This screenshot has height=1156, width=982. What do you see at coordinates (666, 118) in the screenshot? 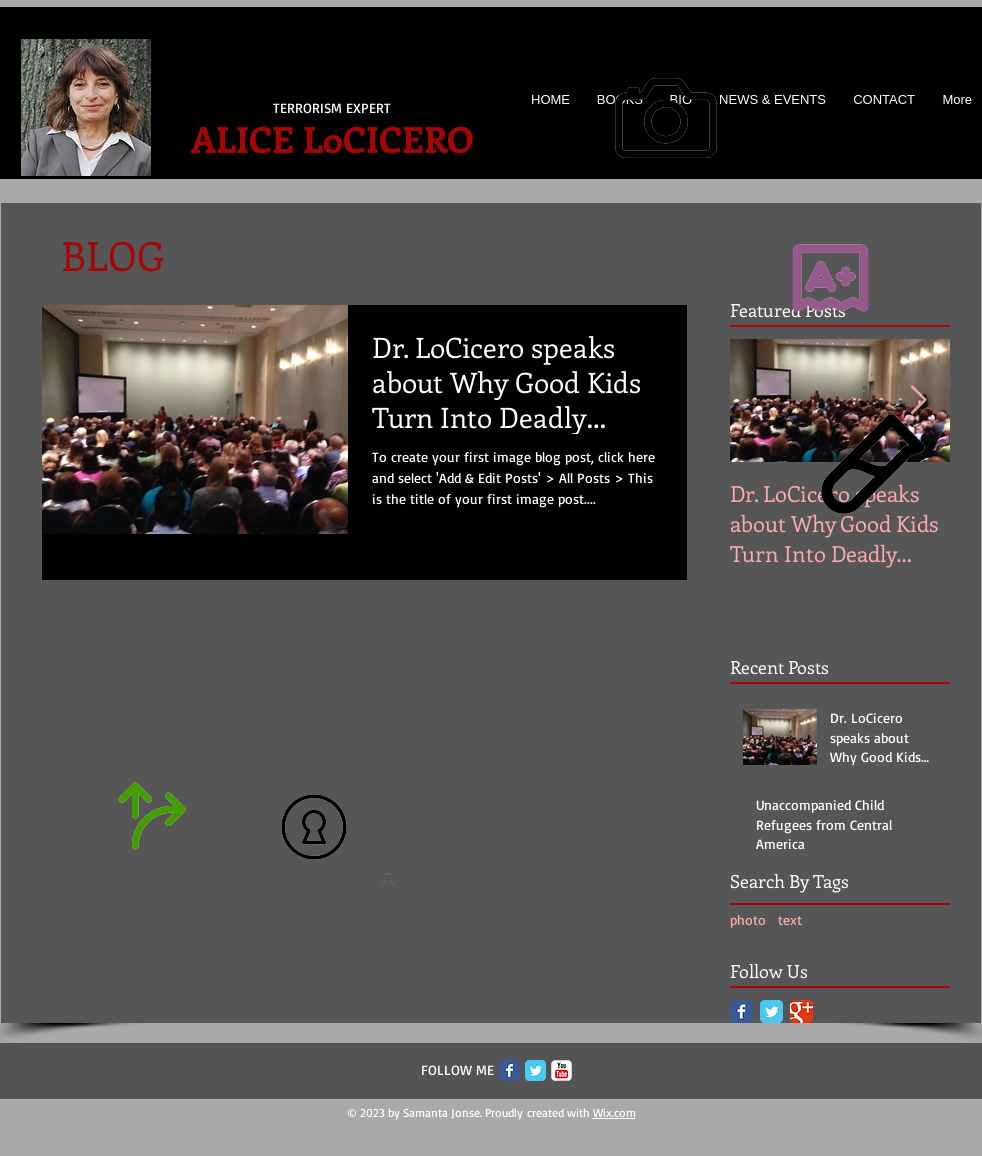
I see `take a photo` at bounding box center [666, 118].